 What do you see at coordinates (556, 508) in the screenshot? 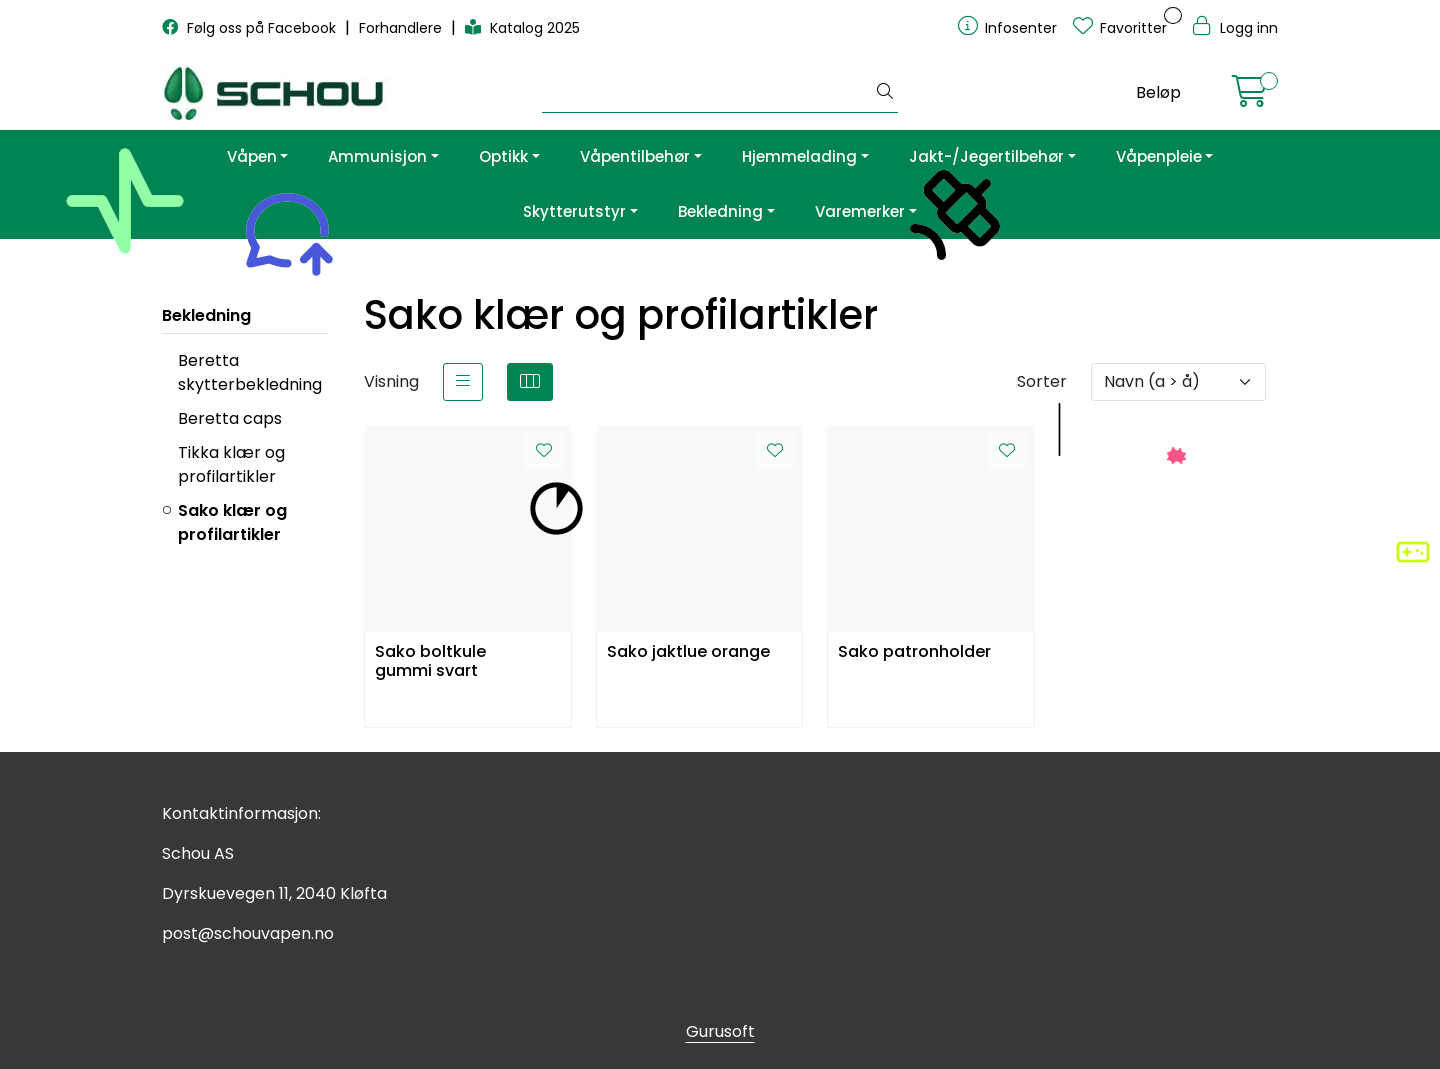
I see `indicates 10% progress or completion` at bounding box center [556, 508].